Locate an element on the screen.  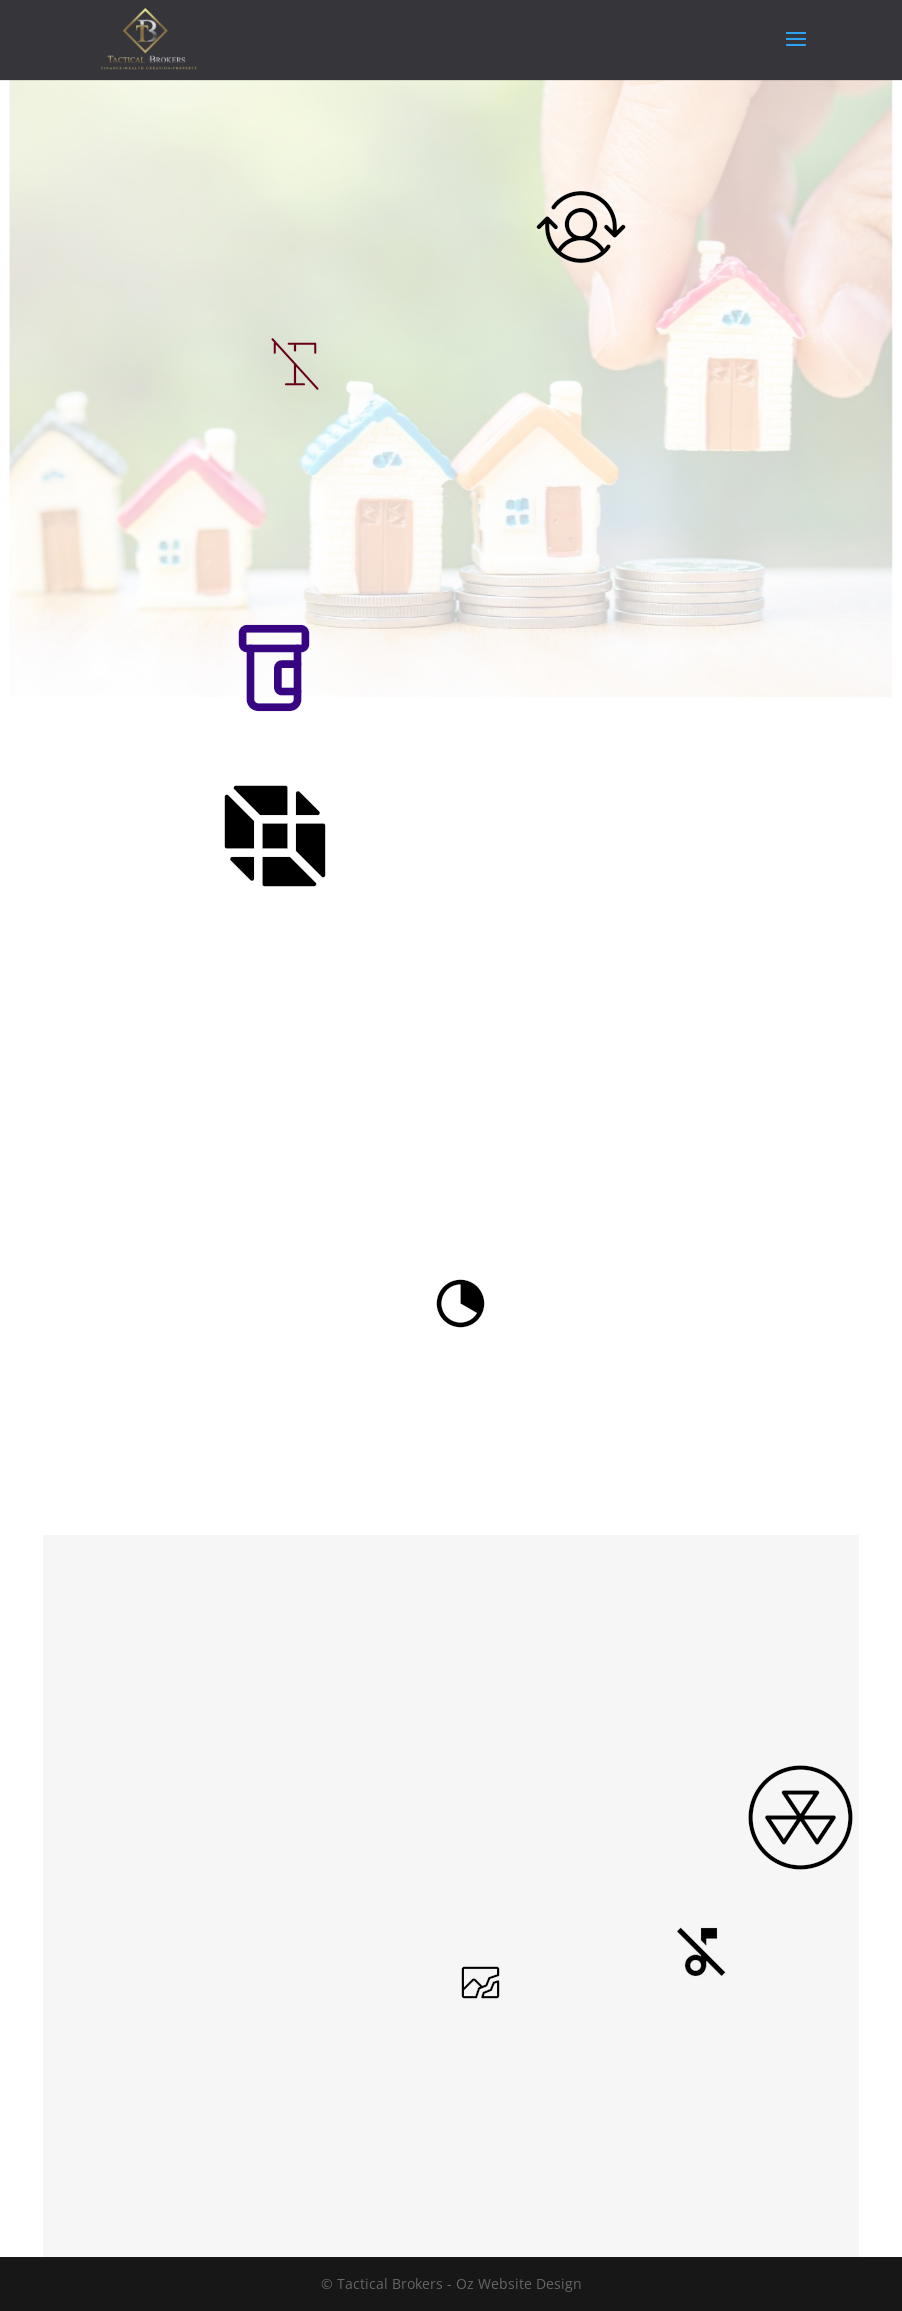
view medication information is located at coordinates (274, 668).